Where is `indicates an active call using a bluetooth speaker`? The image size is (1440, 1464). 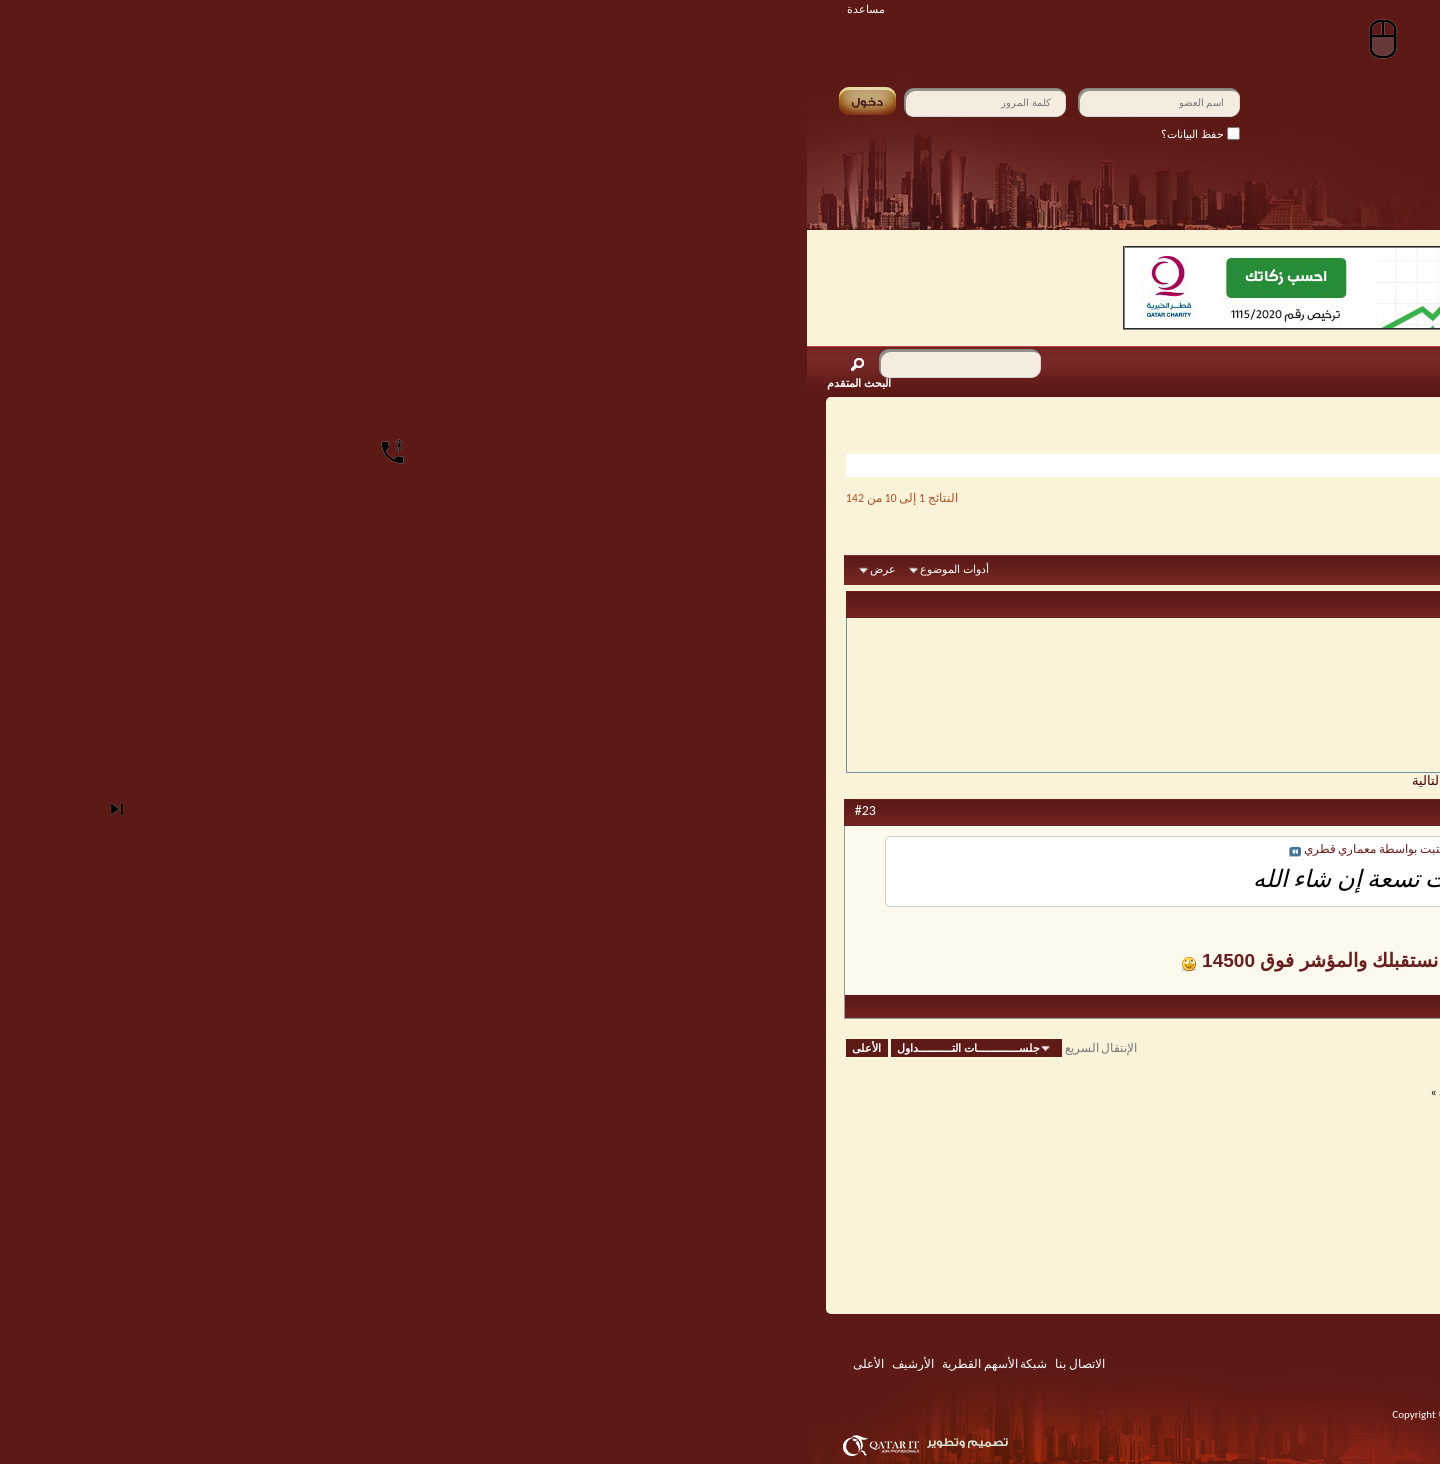
indicates an active call using a bluetooth speaker is located at coordinates (392, 452).